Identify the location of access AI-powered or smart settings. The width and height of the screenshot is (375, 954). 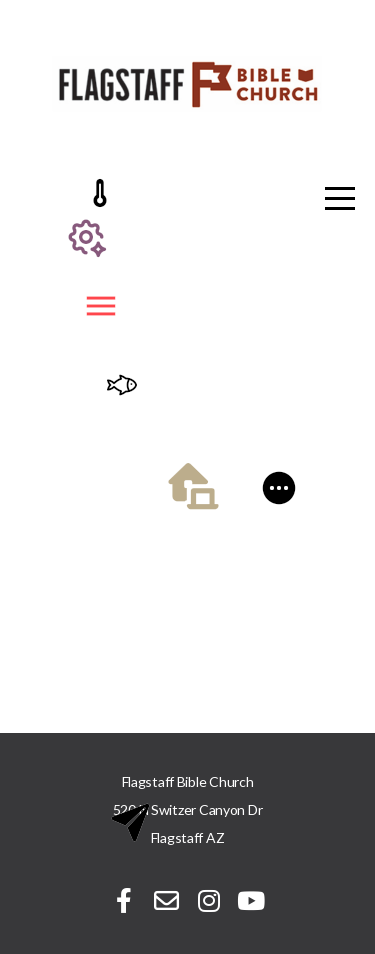
(86, 237).